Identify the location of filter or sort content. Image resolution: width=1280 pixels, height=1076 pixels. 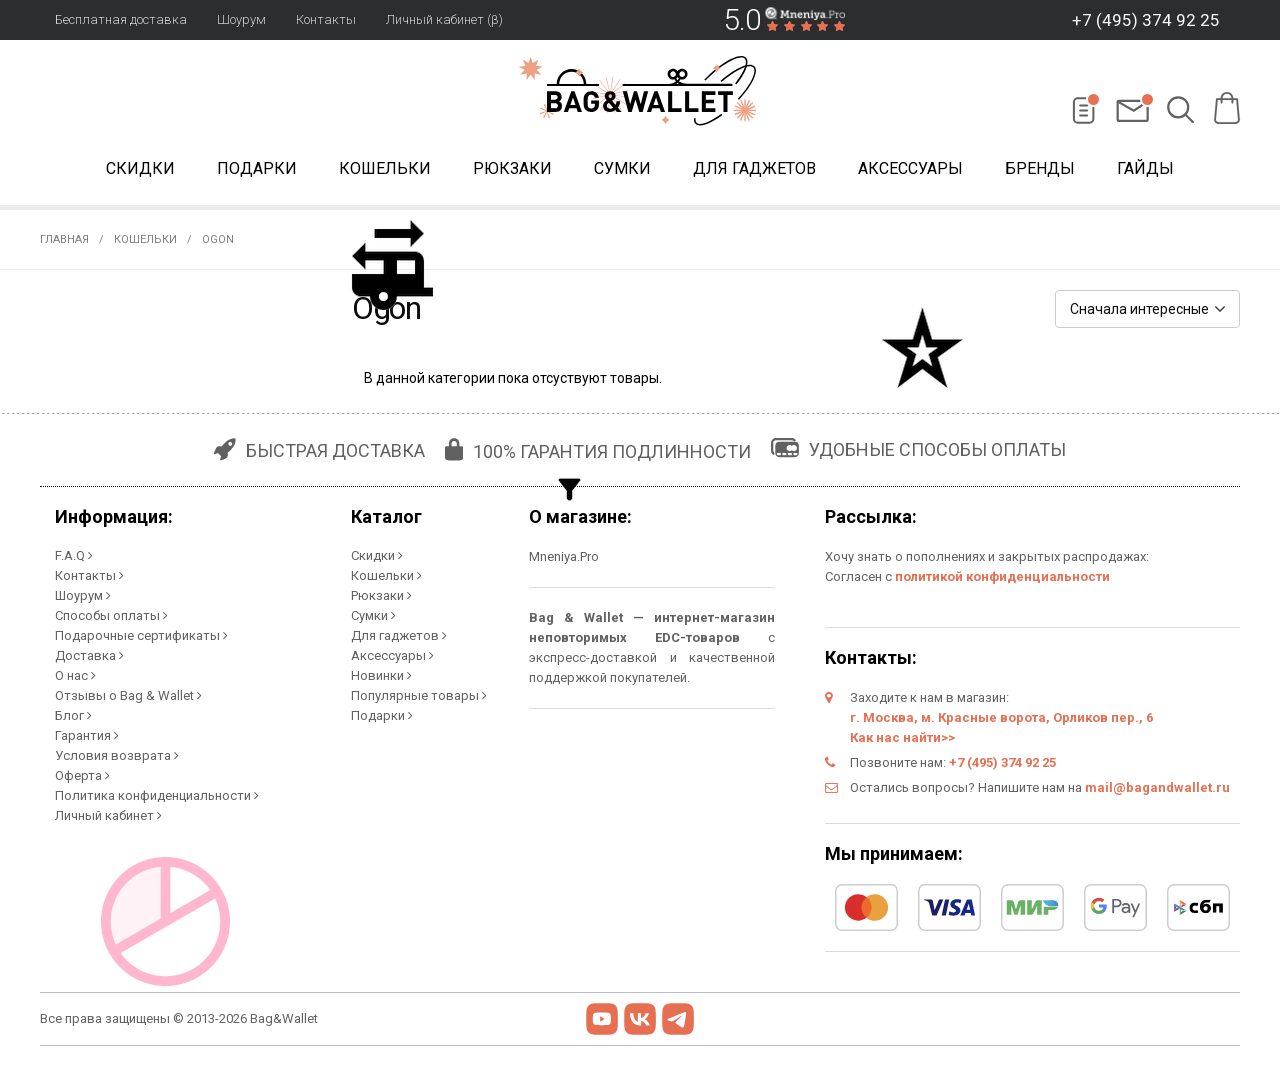
(569, 489).